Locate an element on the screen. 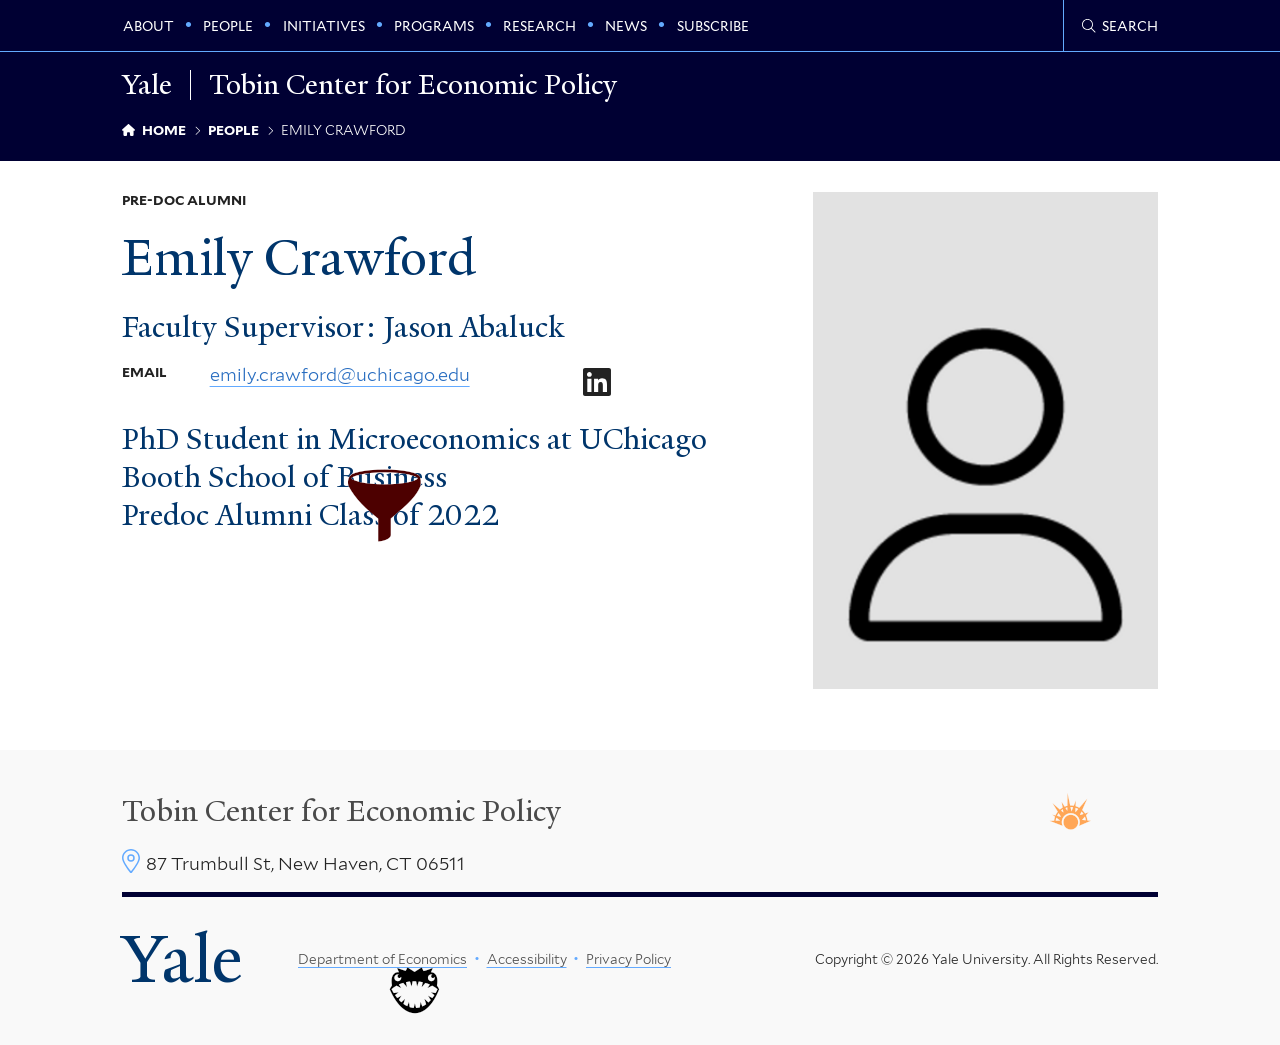  view in-game time or day/night cycle is located at coordinates (1070, 811).